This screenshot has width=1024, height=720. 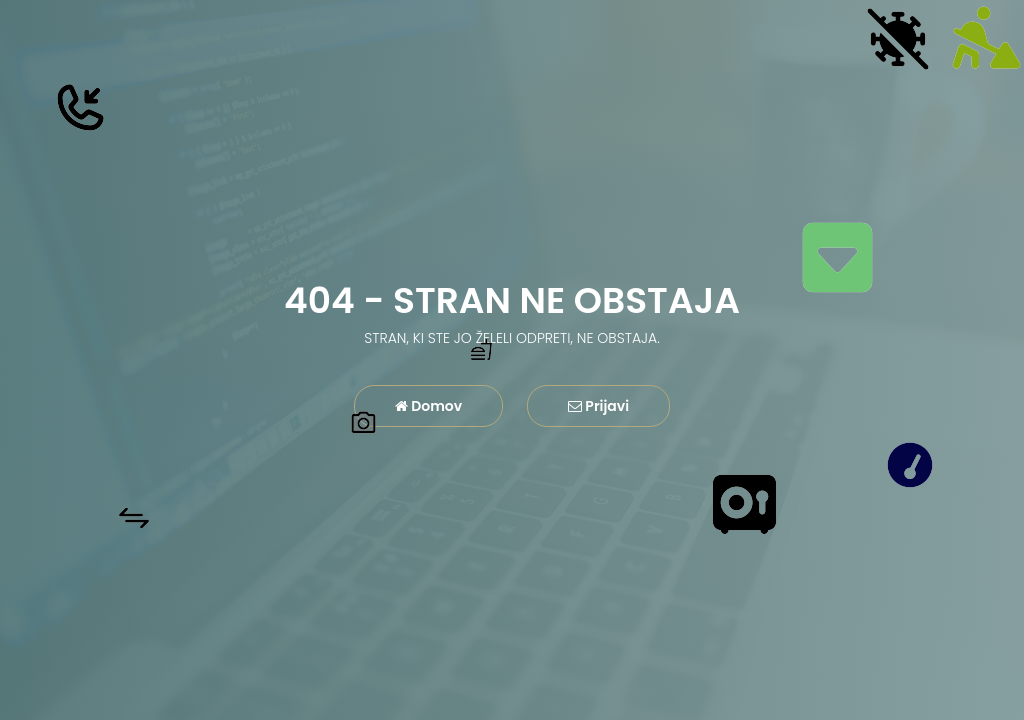 I want to click on find nearby fast food restaurants, so click(x=481, y=349).